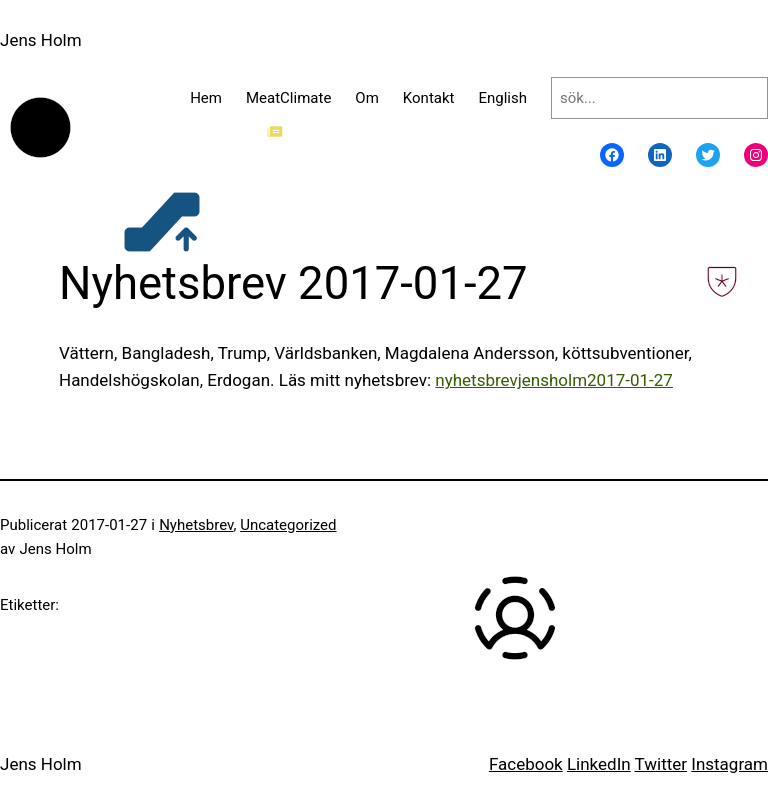 The height and width of the screenshot is (807, 768). Describe the element at coordinates (40, 127) in the screenshot. I see `indicates an unread notification or new item` at that location.